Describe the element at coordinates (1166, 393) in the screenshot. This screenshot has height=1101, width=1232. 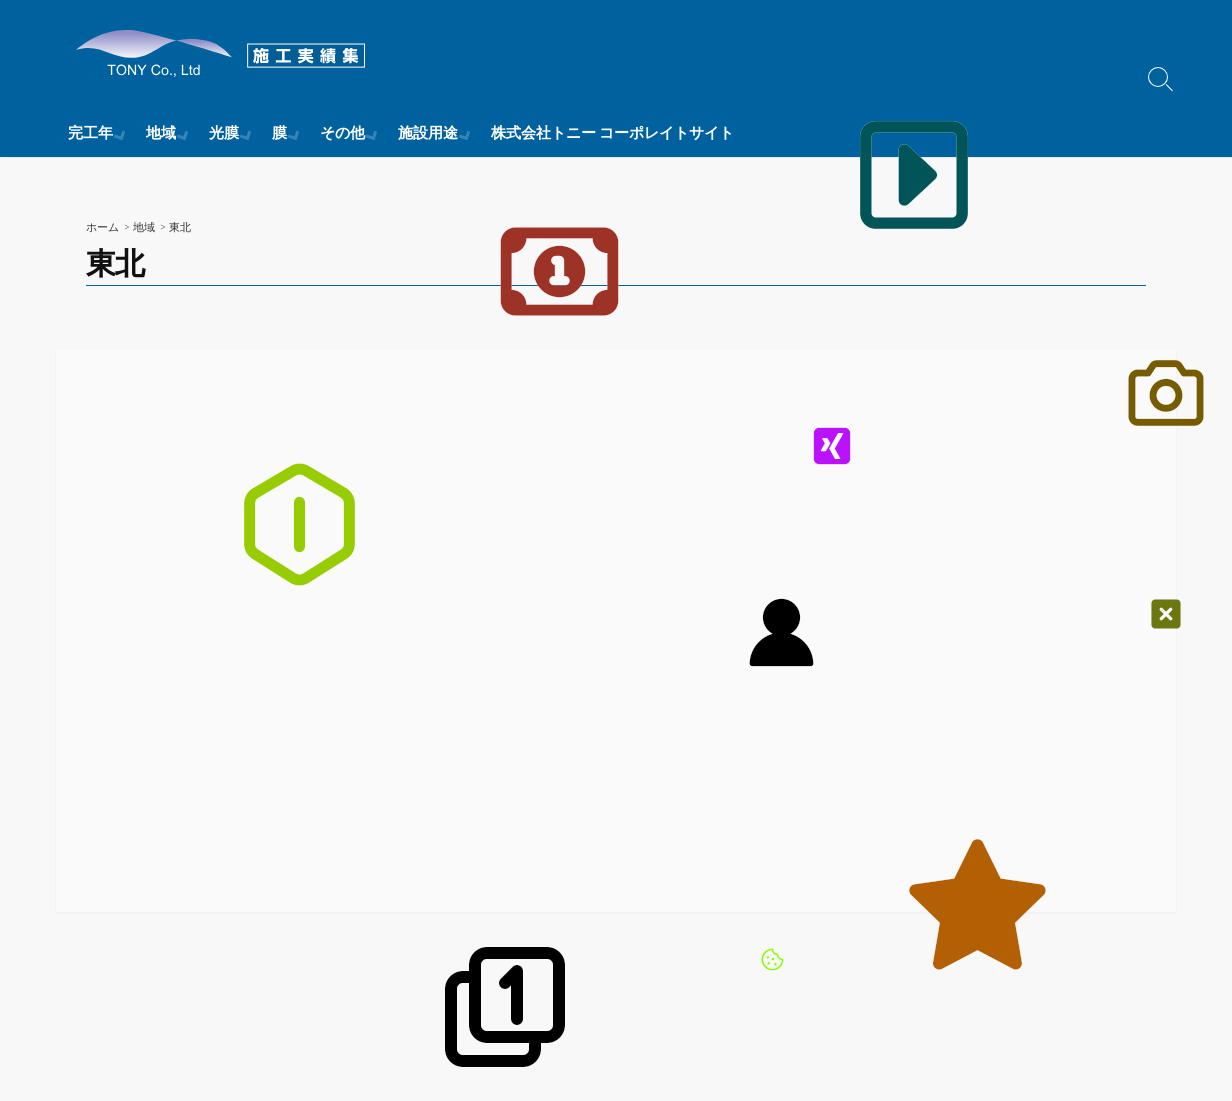
I see `take a photo` at that location.